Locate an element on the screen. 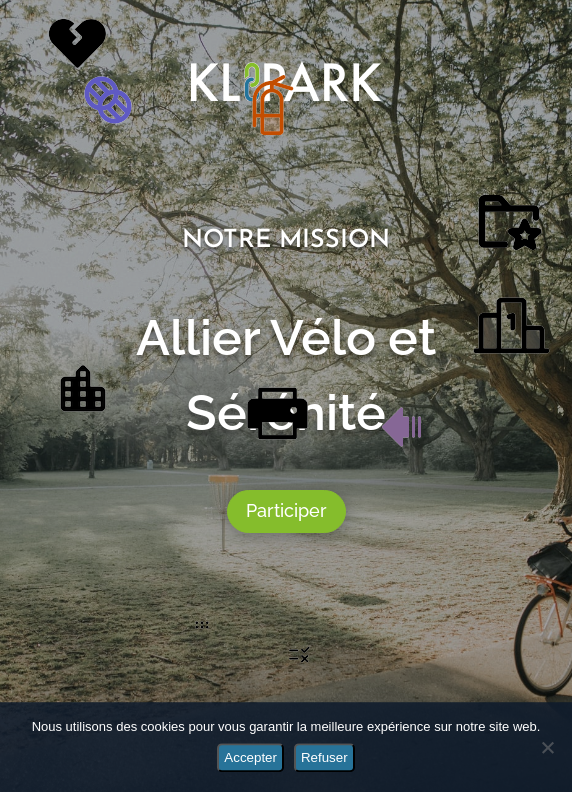 This screenshot has width=572, height=792. view city or urban locations is located at coordinates (83, 389).